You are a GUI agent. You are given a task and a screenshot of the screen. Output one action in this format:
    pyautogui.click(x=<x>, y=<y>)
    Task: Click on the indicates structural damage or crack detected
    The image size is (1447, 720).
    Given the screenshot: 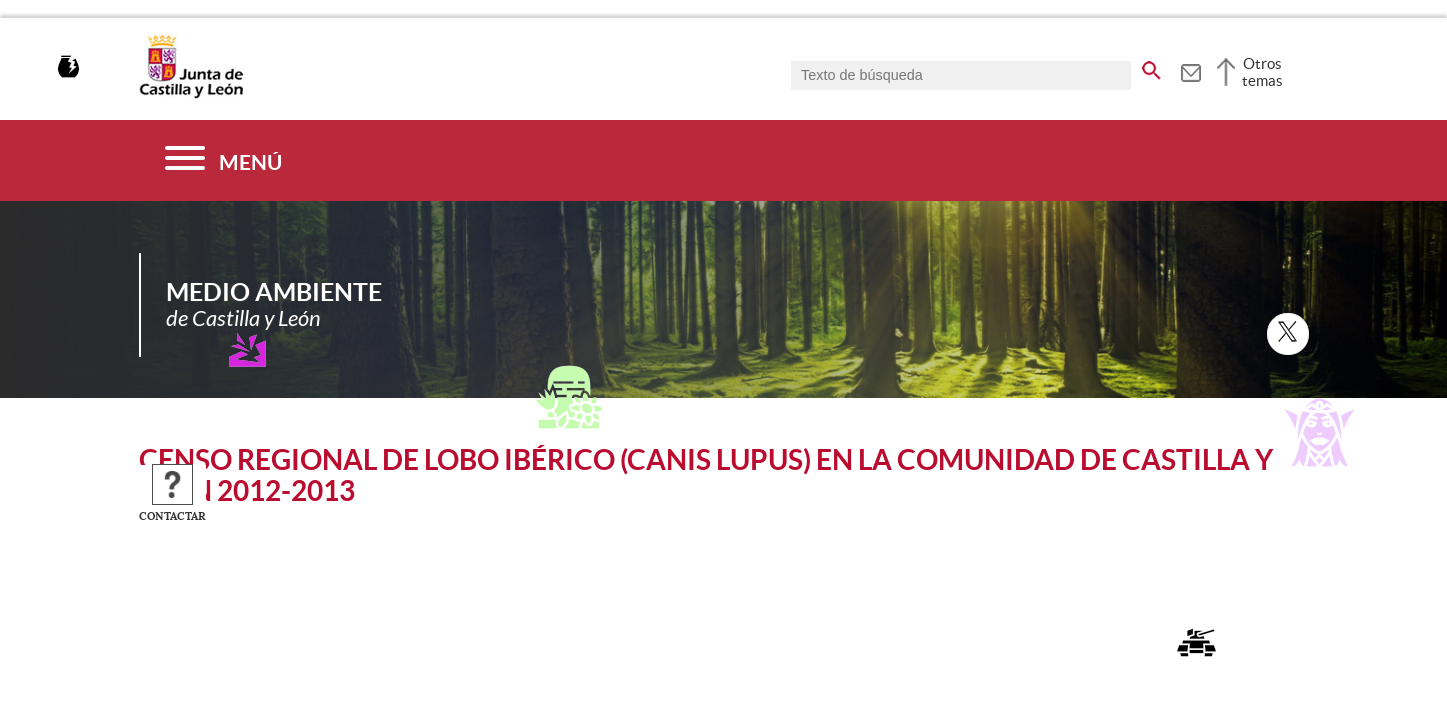 What is the action you would take?
    pyautogui.click(x=247, y=348)
    